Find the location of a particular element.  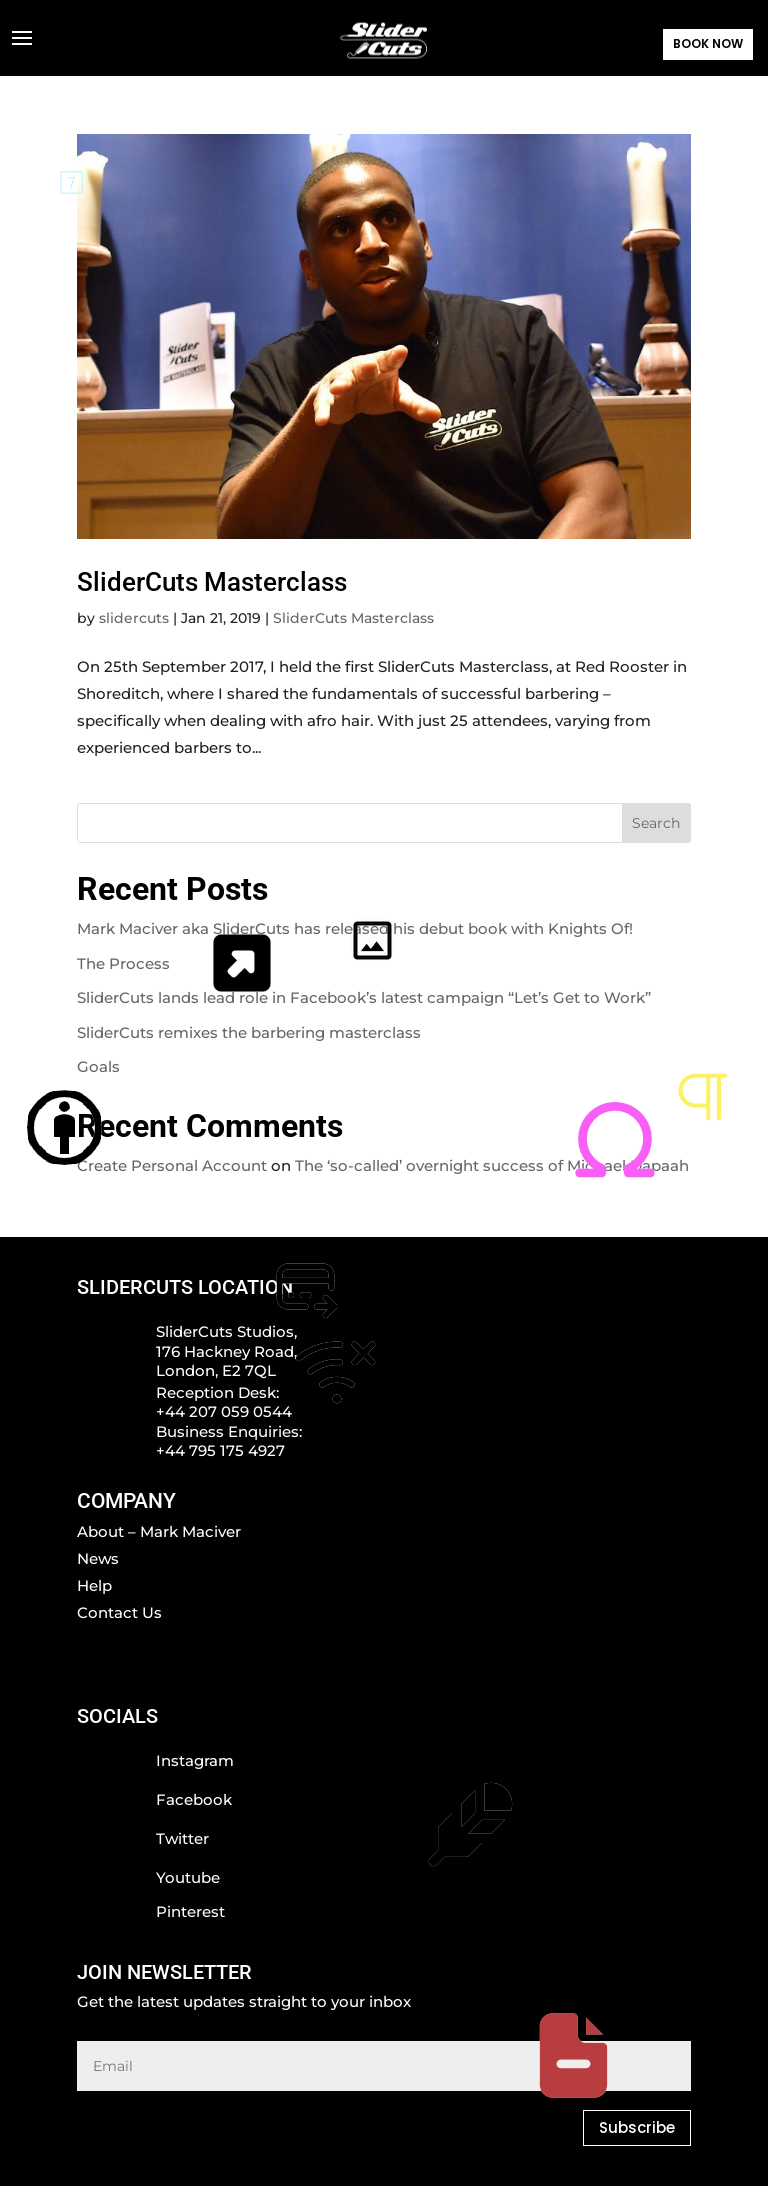

make a payment with saved card is located at coordinates (305, 1286).